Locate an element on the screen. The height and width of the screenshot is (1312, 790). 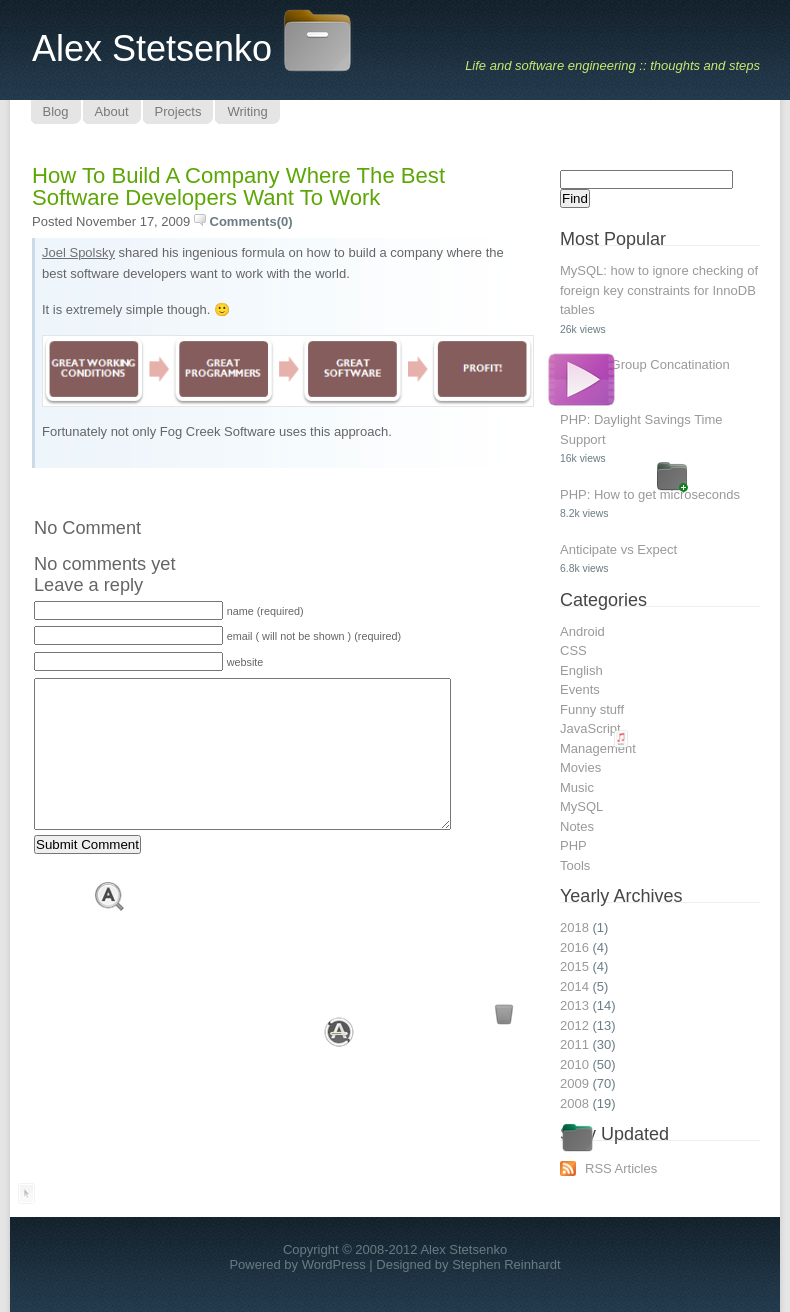
cursor image file type is located at coordinates (26, 1193).